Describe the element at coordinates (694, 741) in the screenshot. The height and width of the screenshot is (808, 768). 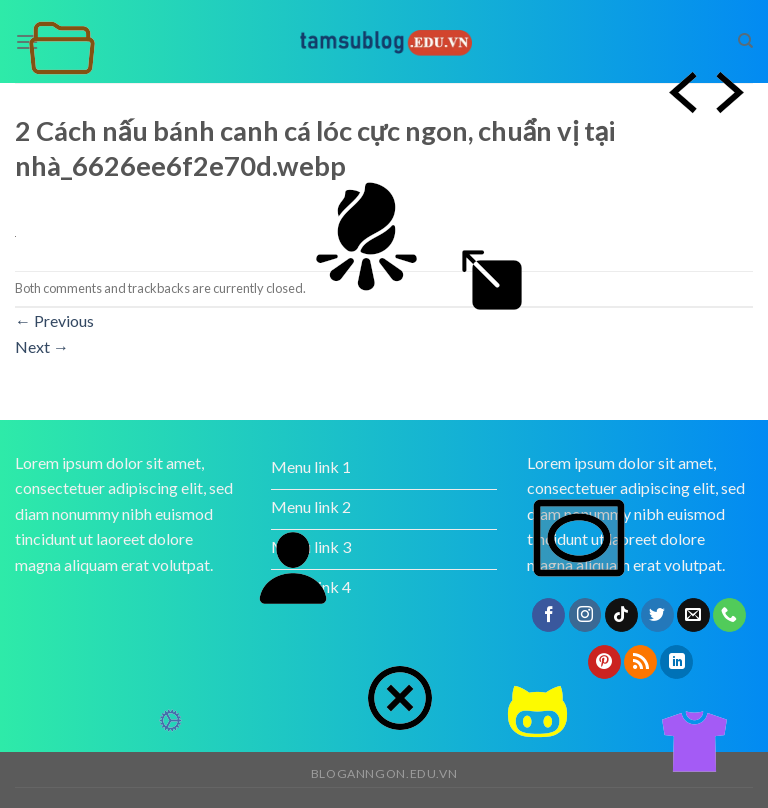
I see `browse clothing or apparel items` at that location.